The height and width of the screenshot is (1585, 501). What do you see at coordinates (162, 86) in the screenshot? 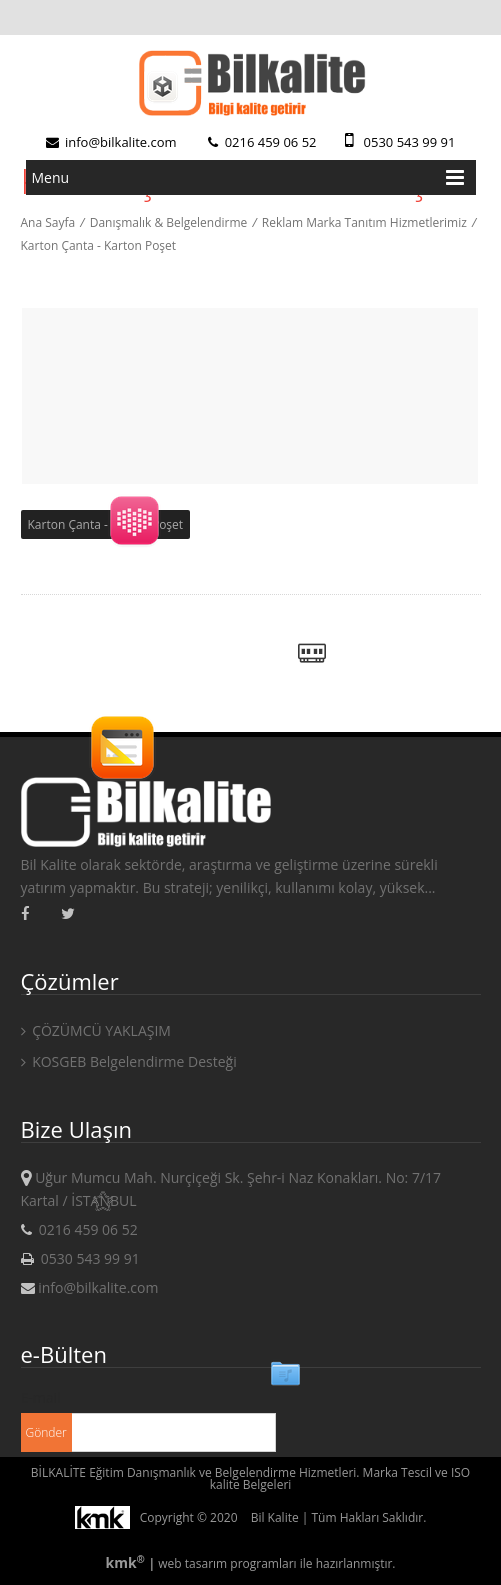
I see `open unity hub application` at bounding box center [162, 86].